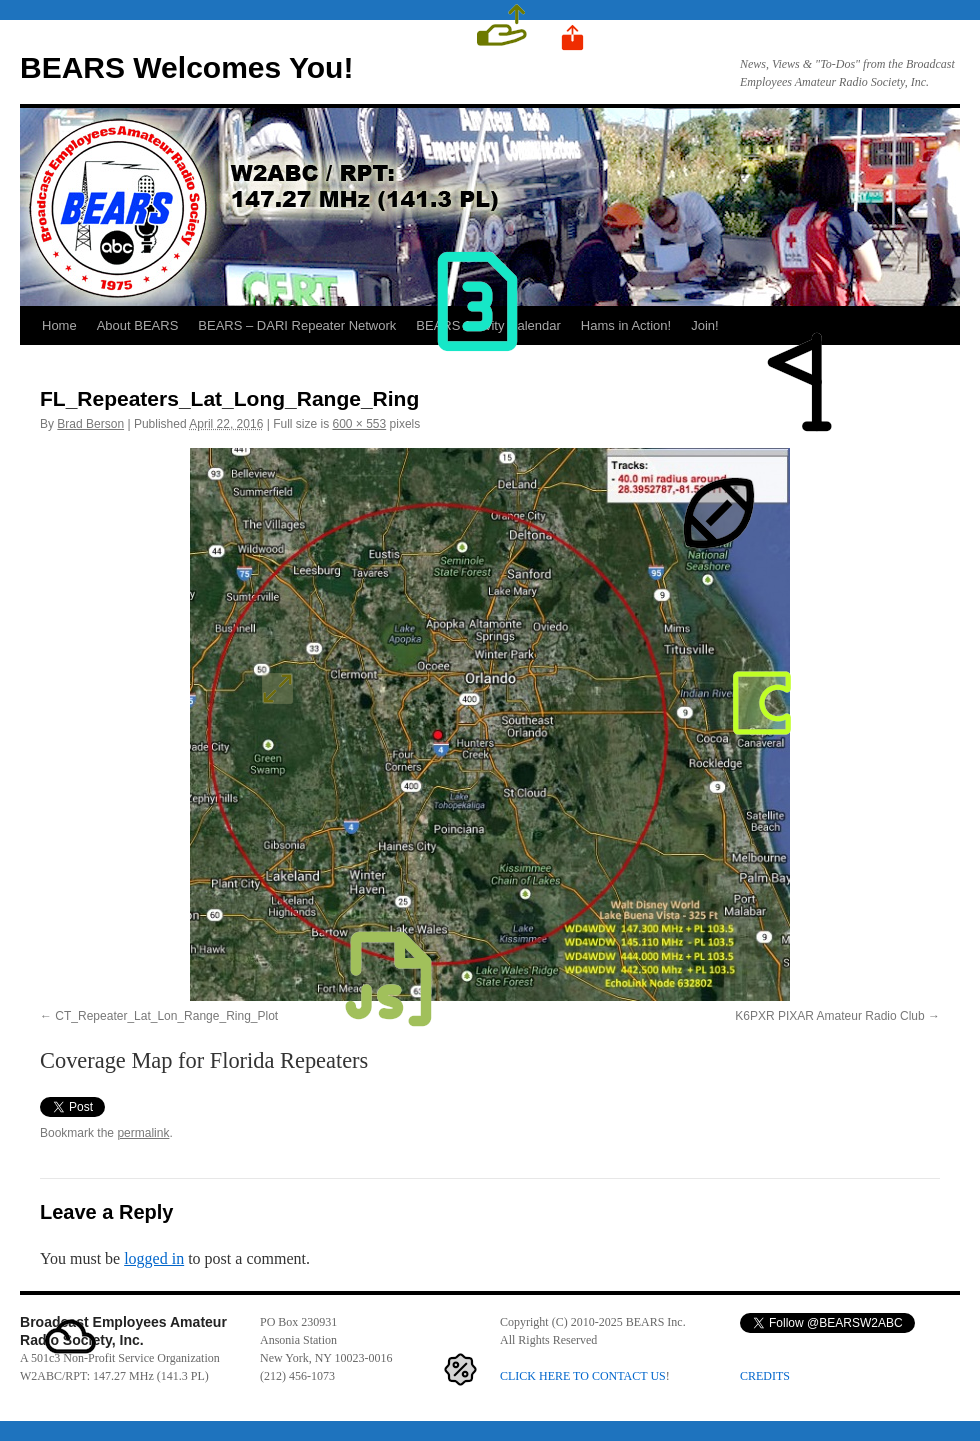  I want to click on mark or flag an important item, so click(807, 382).